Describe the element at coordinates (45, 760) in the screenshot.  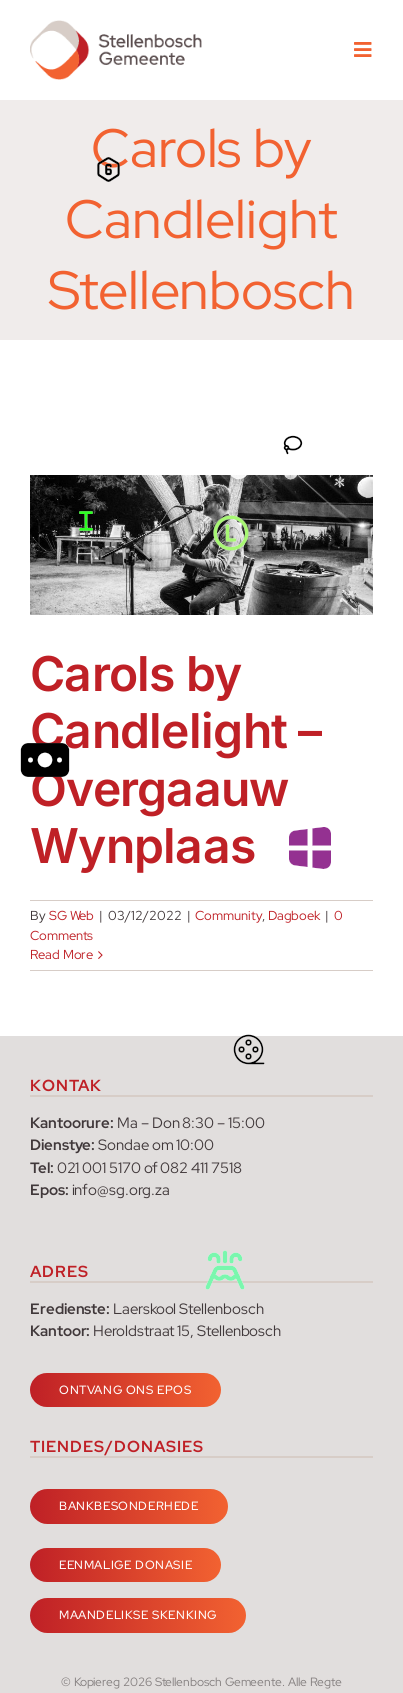
I see `make a payment or transaction` at that location.